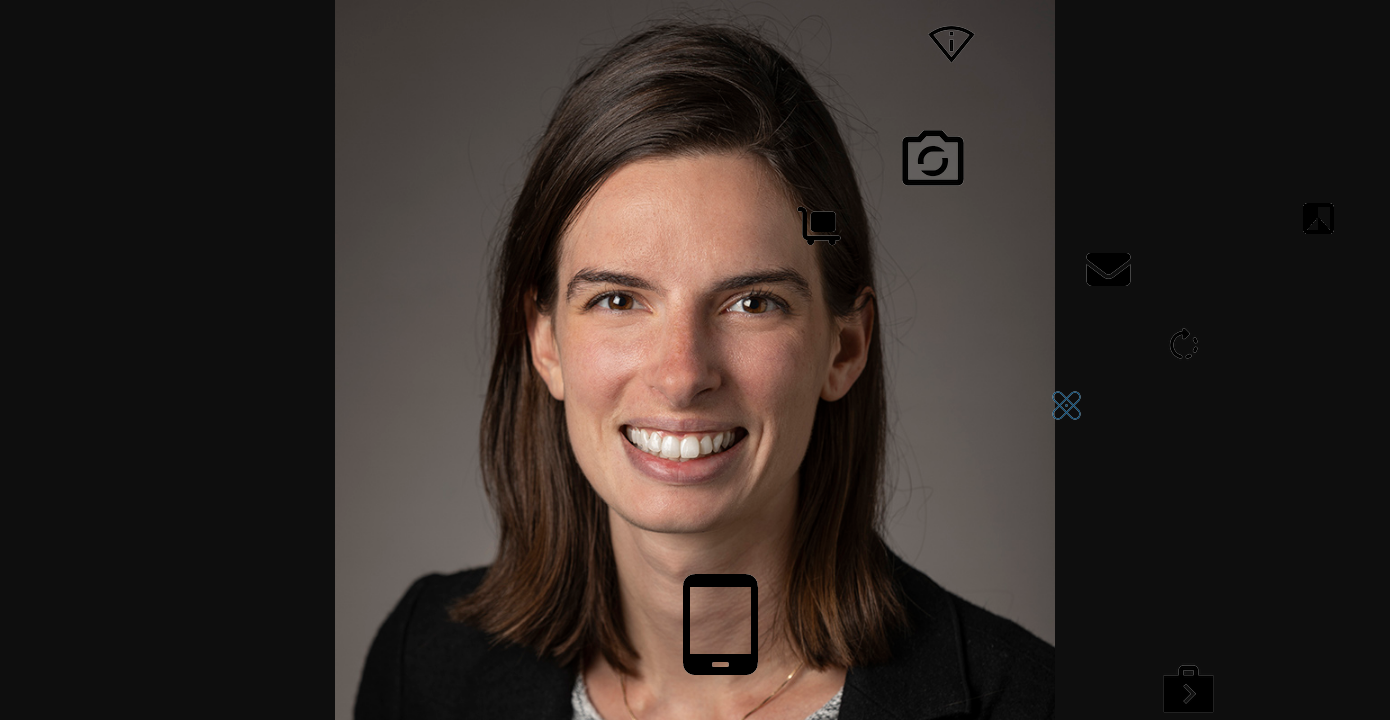  I want to click on view items ready for shipping, so click(819, 226).